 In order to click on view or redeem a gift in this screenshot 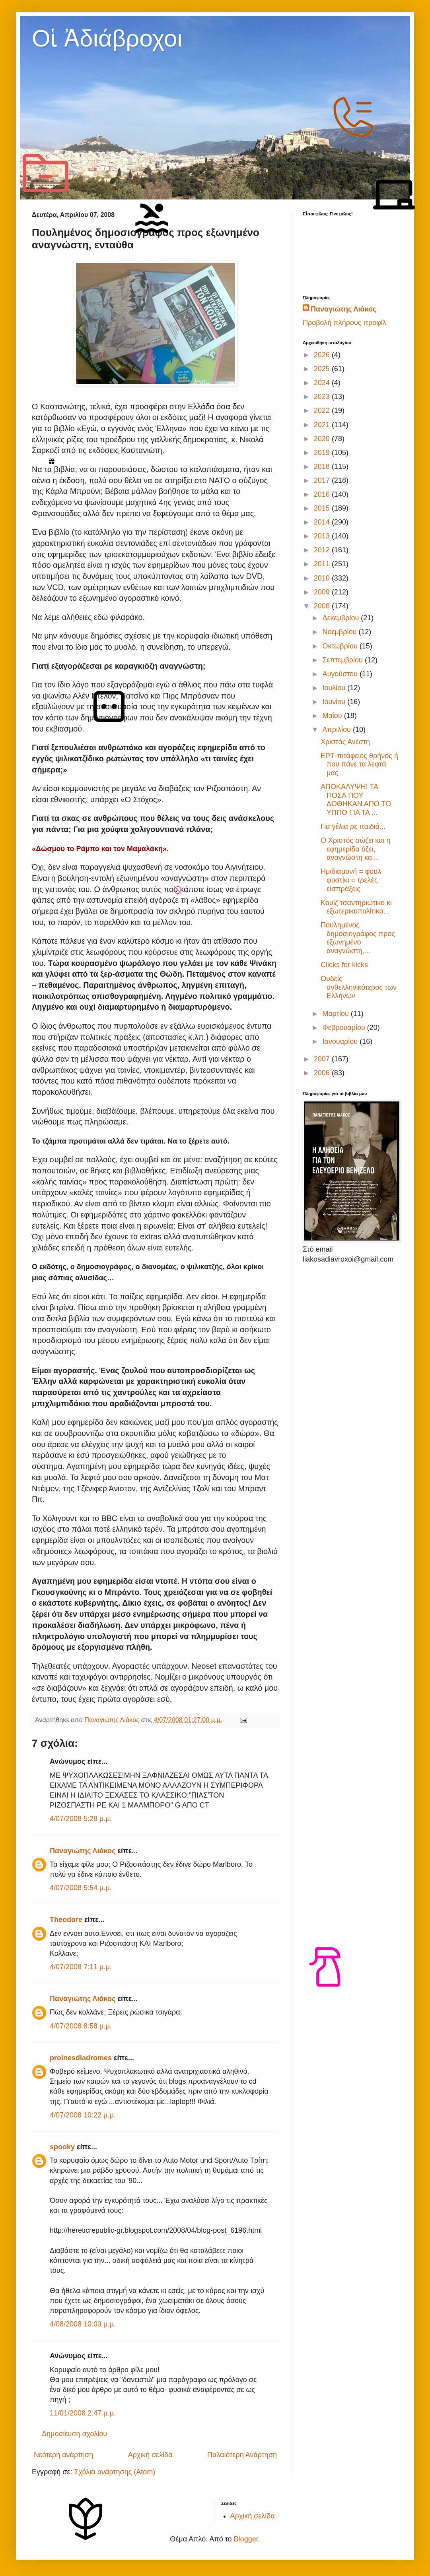, I will do `click(52, 461)`.